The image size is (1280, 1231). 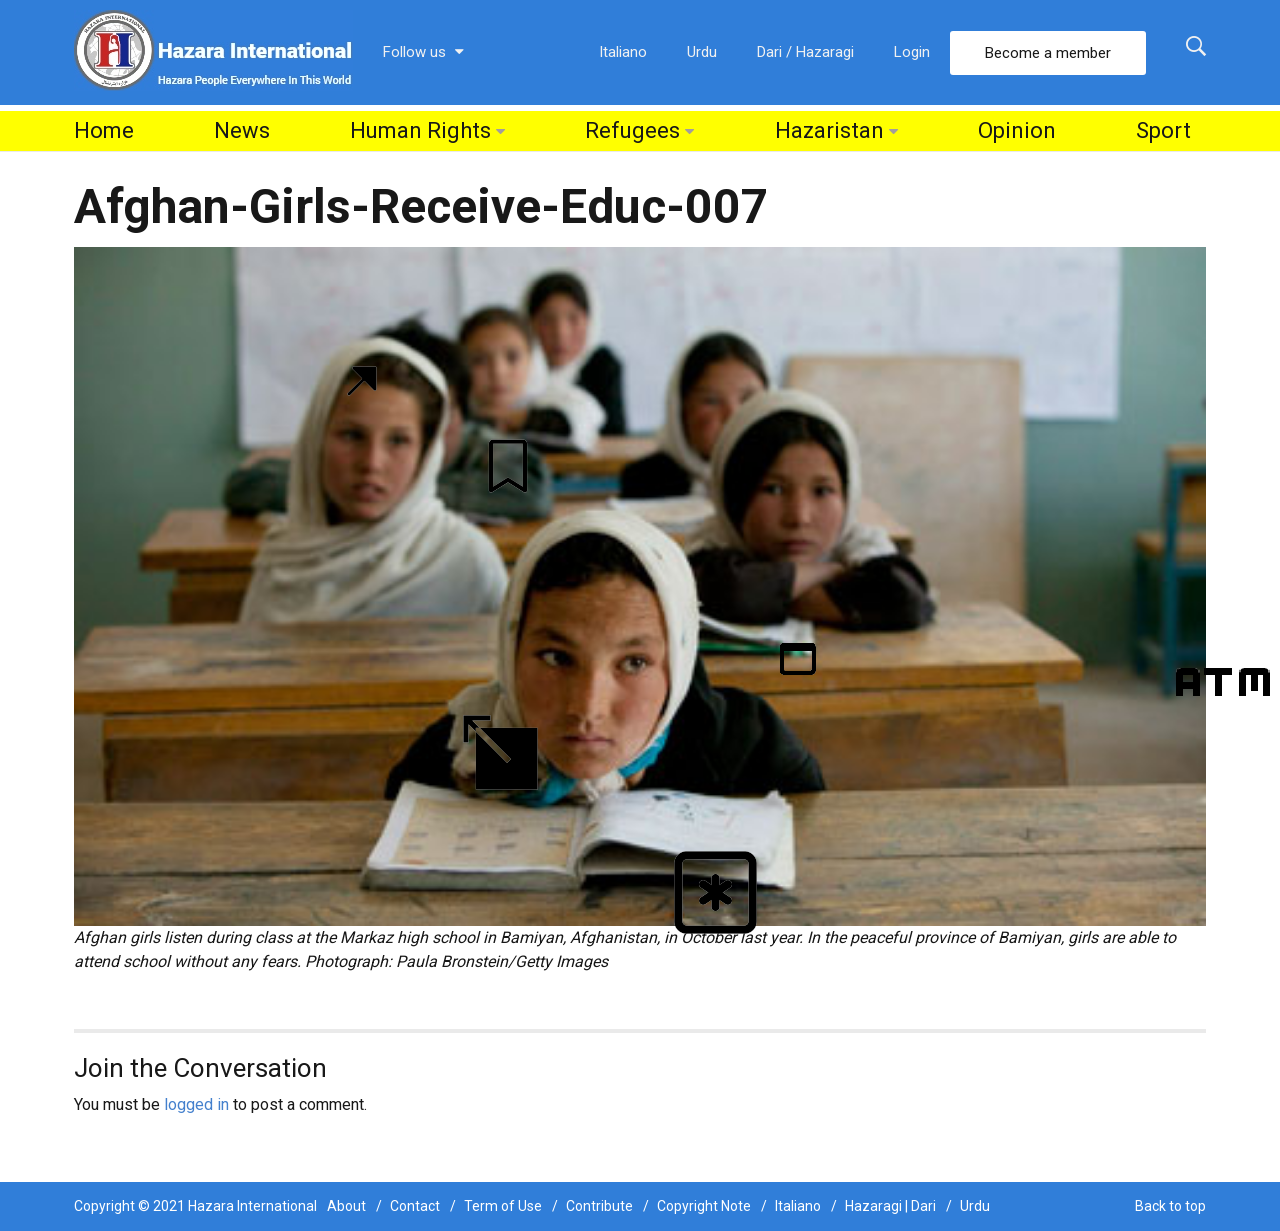 I want to click on open link in a new tab or window, so click(x=362, y=381).